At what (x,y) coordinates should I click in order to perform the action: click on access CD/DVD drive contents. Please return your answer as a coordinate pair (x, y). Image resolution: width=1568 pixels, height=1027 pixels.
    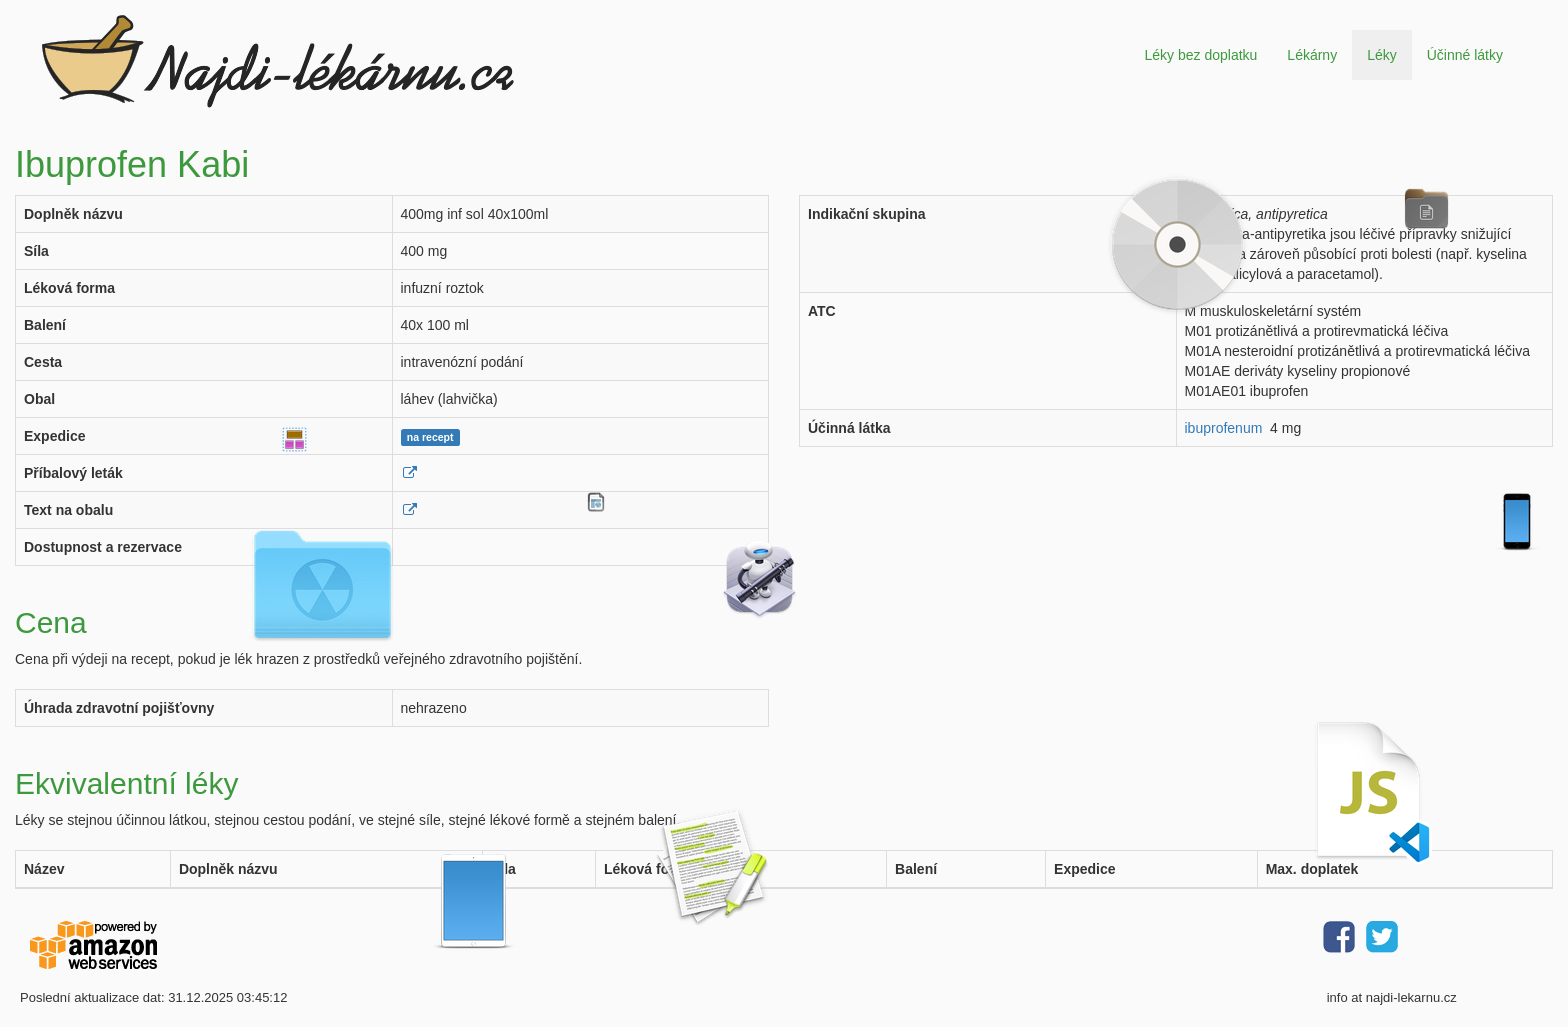
    Looking at the image, I should click on (1177, 244).